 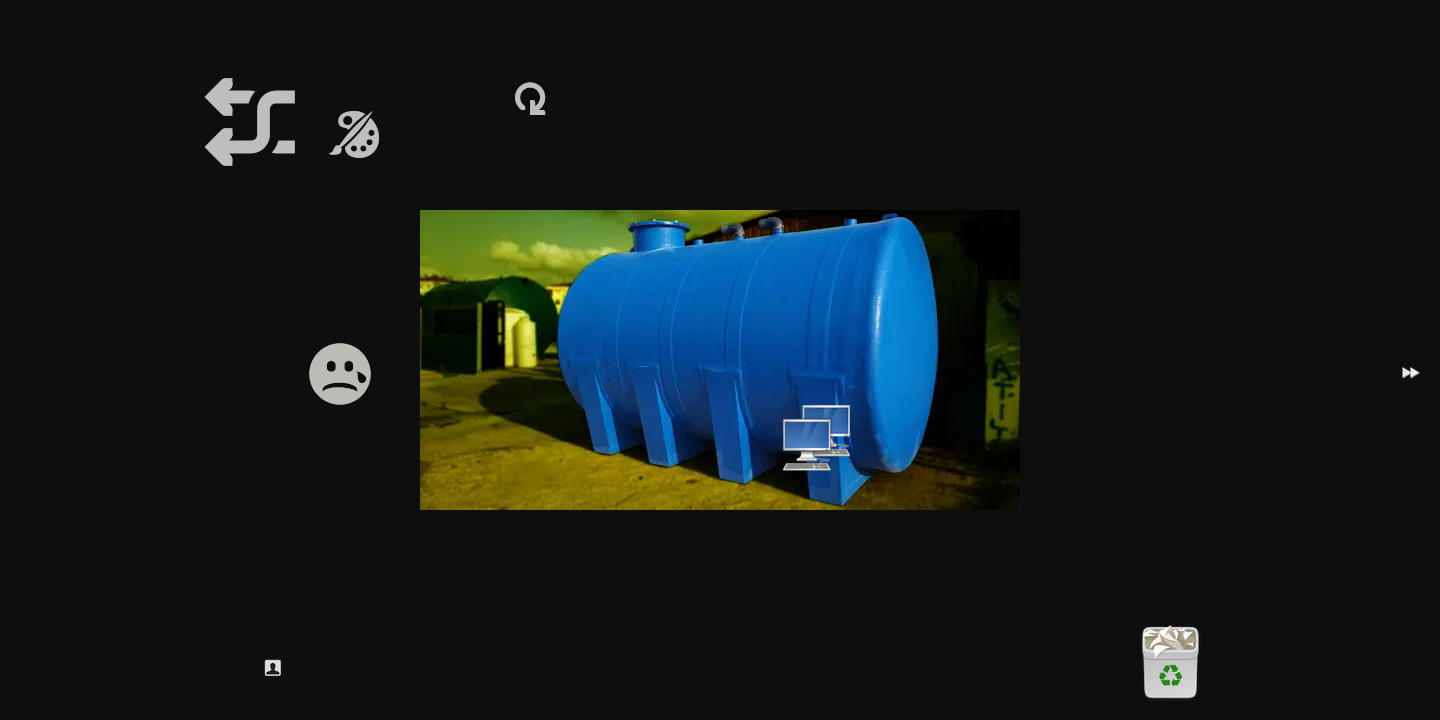 I want to click on view deleted files in trash, so click(x=1170, y=662).